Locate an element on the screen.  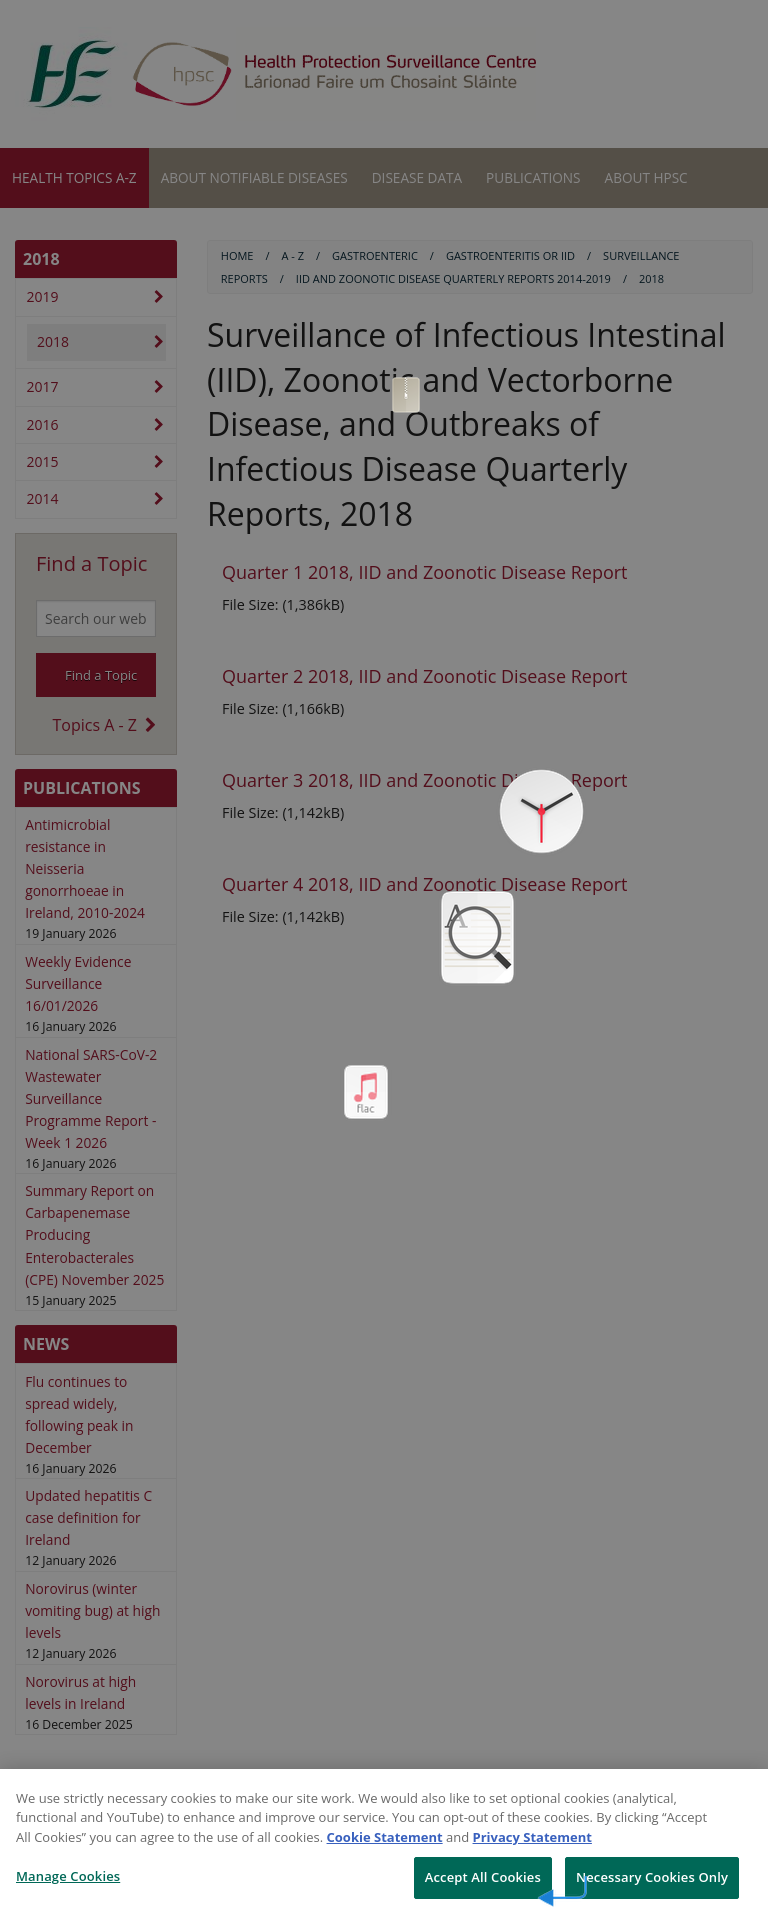
open document viewer application is located at coordinates (477, 937).